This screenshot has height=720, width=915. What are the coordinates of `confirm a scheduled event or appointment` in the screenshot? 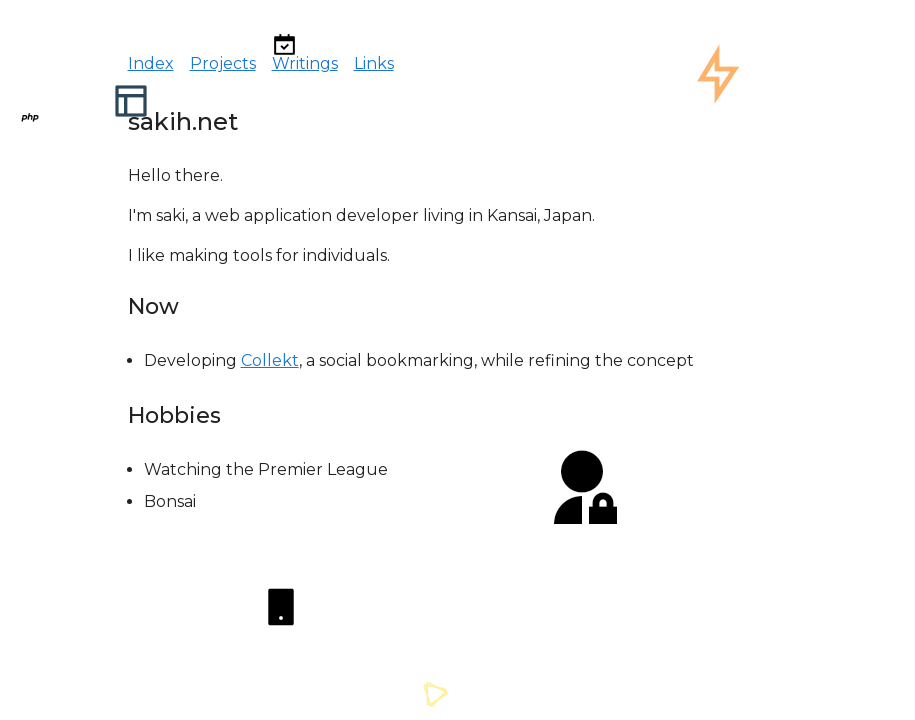 It's located at (284, 45).